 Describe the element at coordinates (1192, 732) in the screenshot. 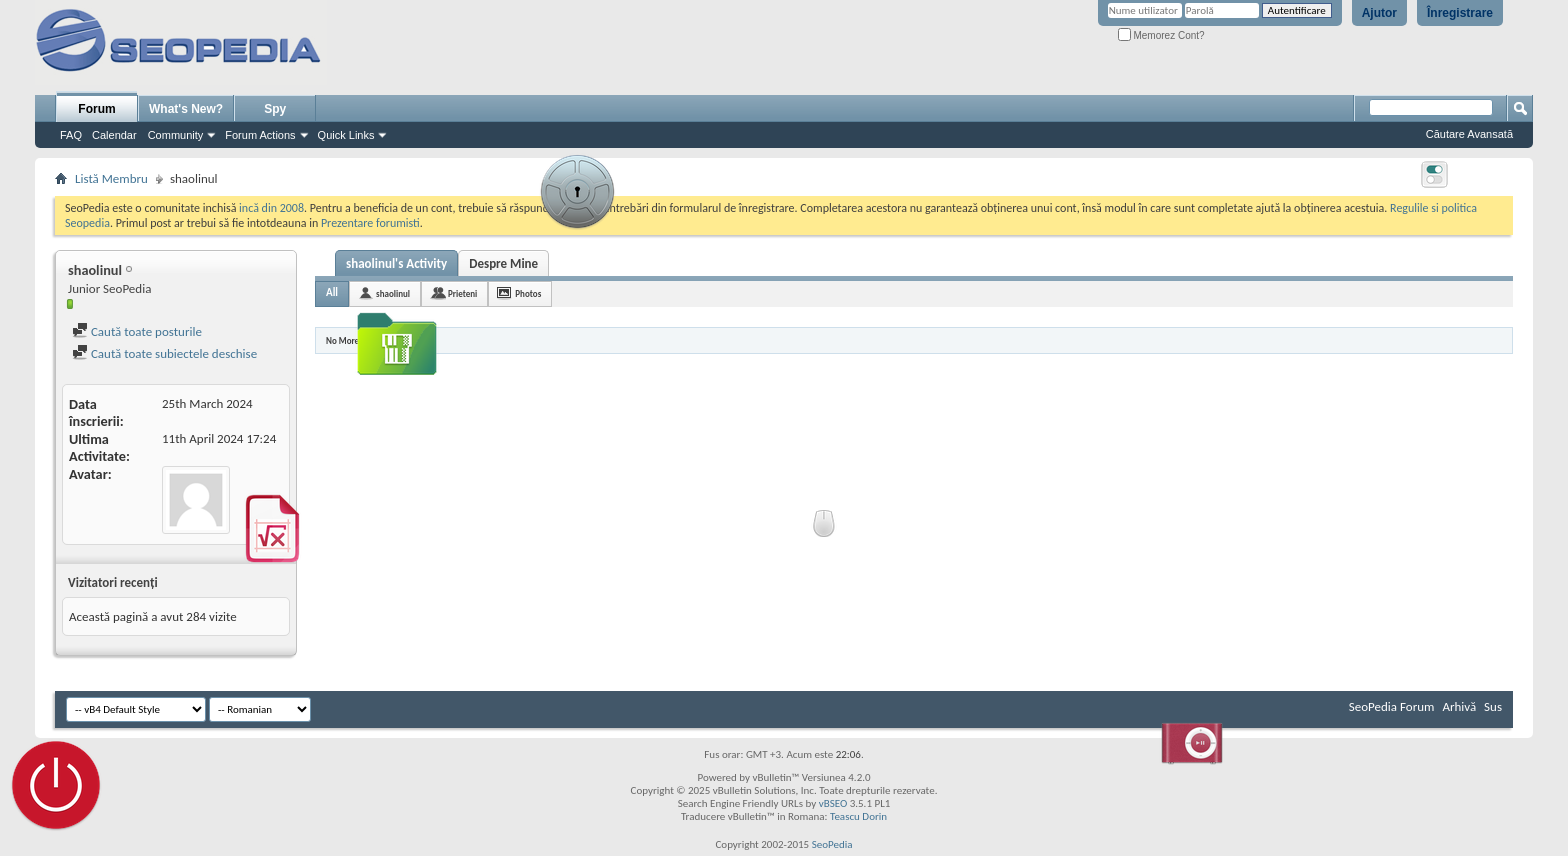

I see `indicates a connected iPod shuffle device` at that location.